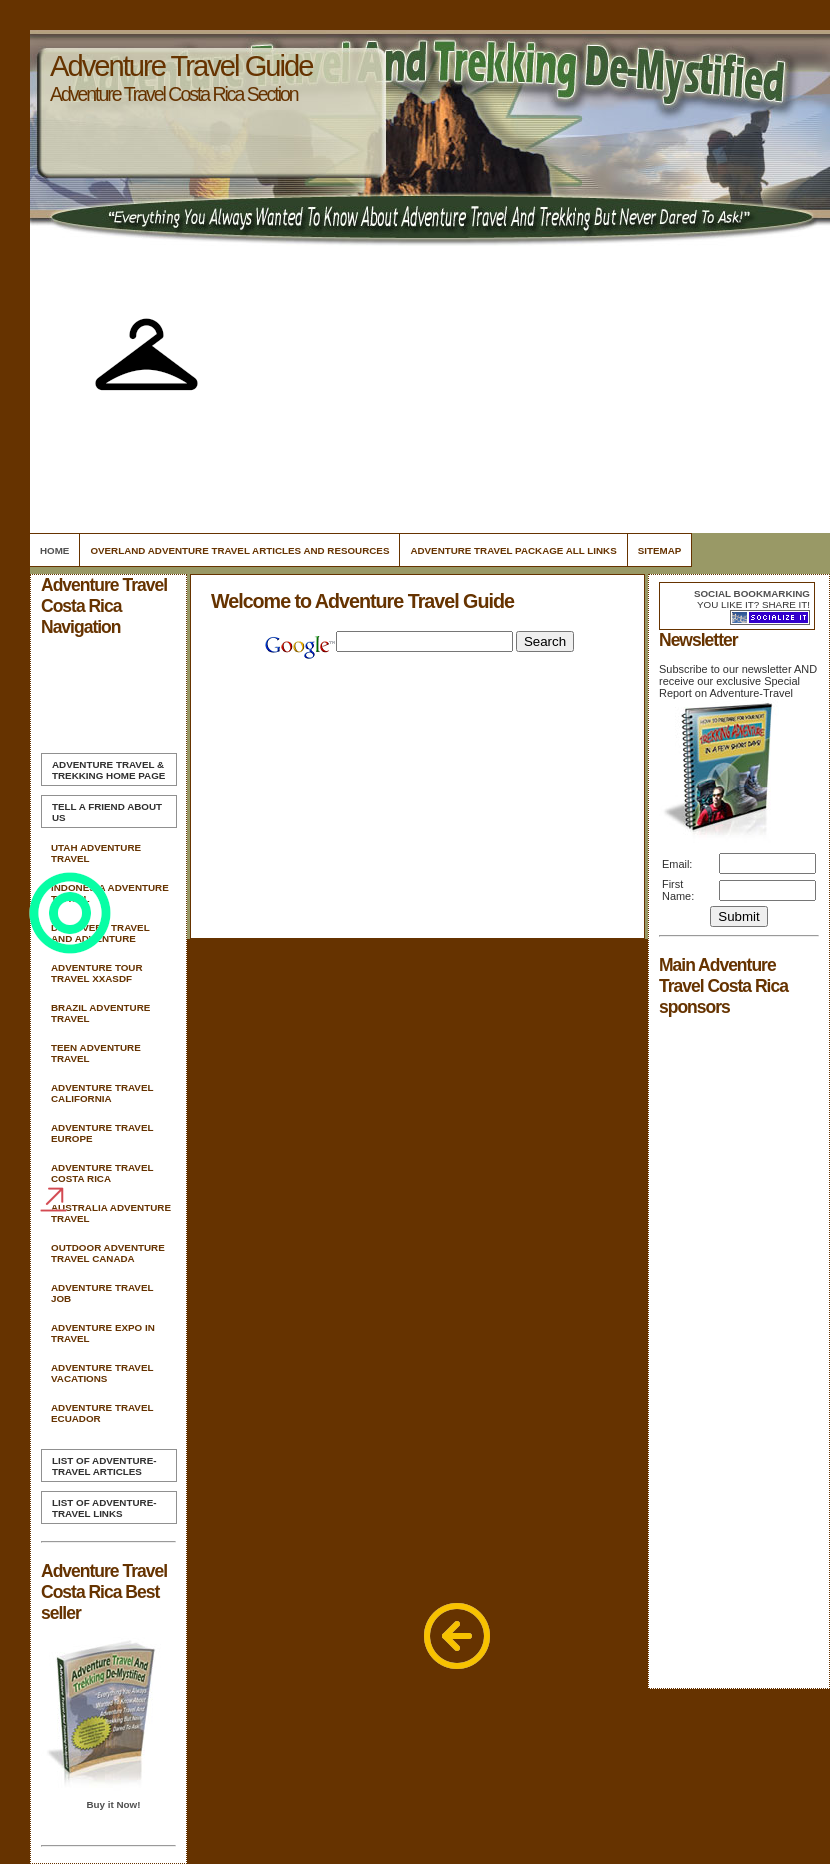 The image size is (830, 1864). I want to click on open link in new window or tab, so click(53, 1198).